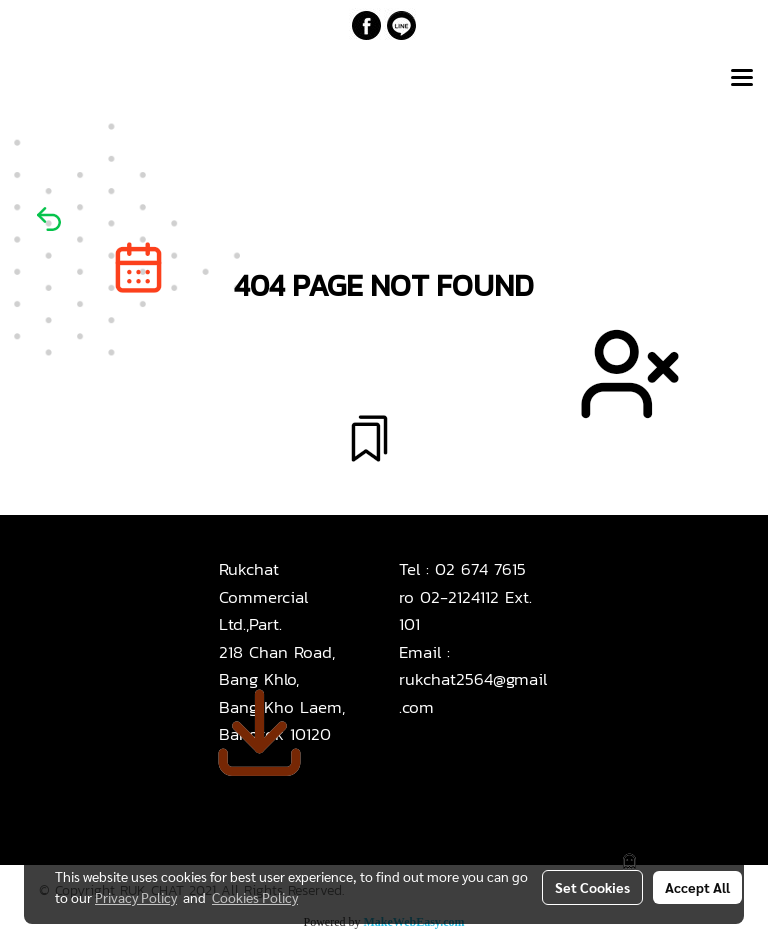 This screenshot has width=768, height=932. What do you see at coordinates (369, 438) in the screenshot?
I see `view saved bookmarks` at bounding box center [369, 438].